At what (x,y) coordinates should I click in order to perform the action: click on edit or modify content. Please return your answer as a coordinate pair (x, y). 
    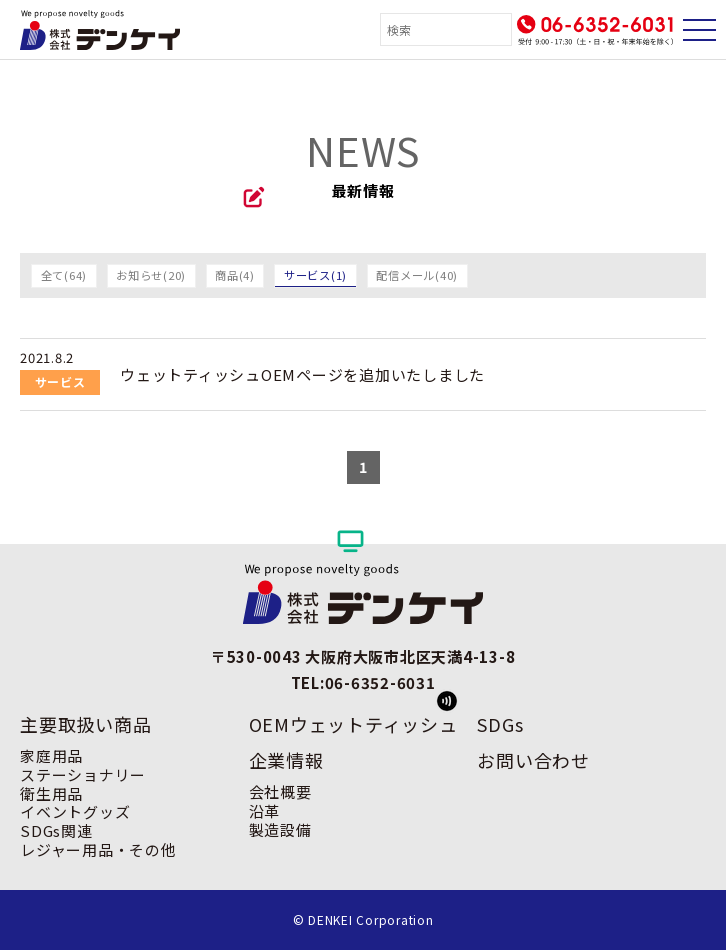
    Looking at the image, I should click on (254, 197).